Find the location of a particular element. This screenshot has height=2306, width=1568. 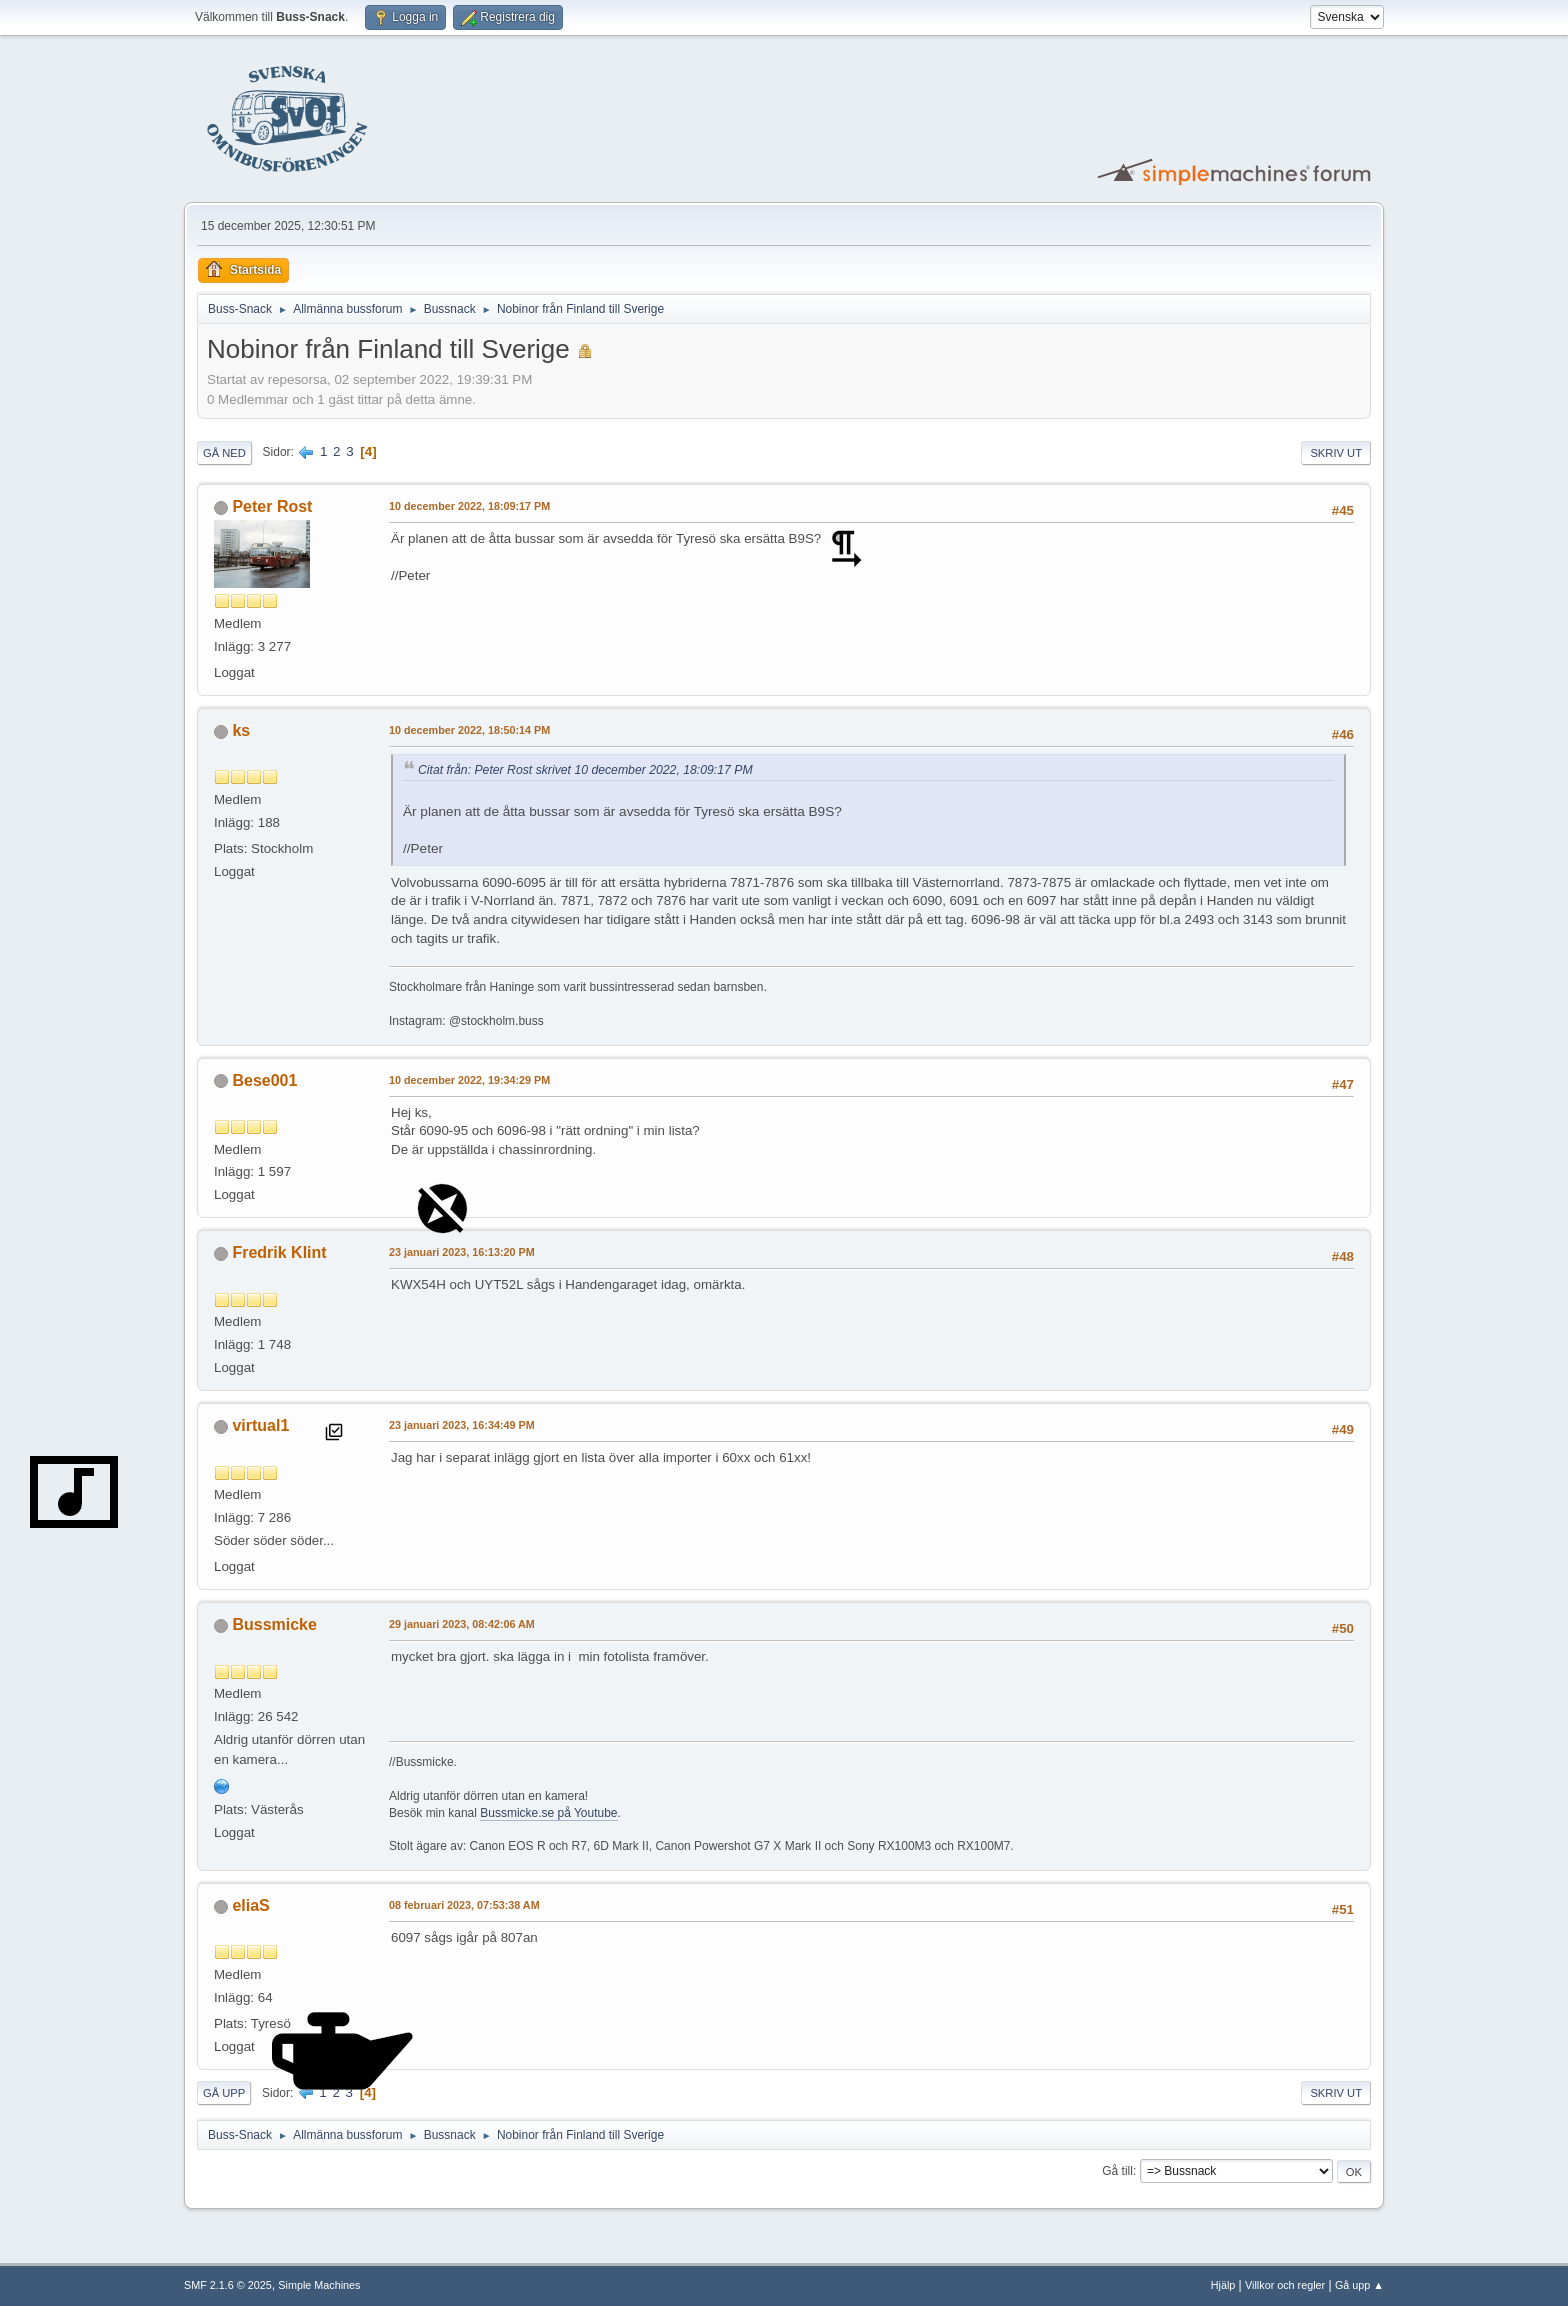

set text direction to left-to-right is located at coordinates (845, 549).